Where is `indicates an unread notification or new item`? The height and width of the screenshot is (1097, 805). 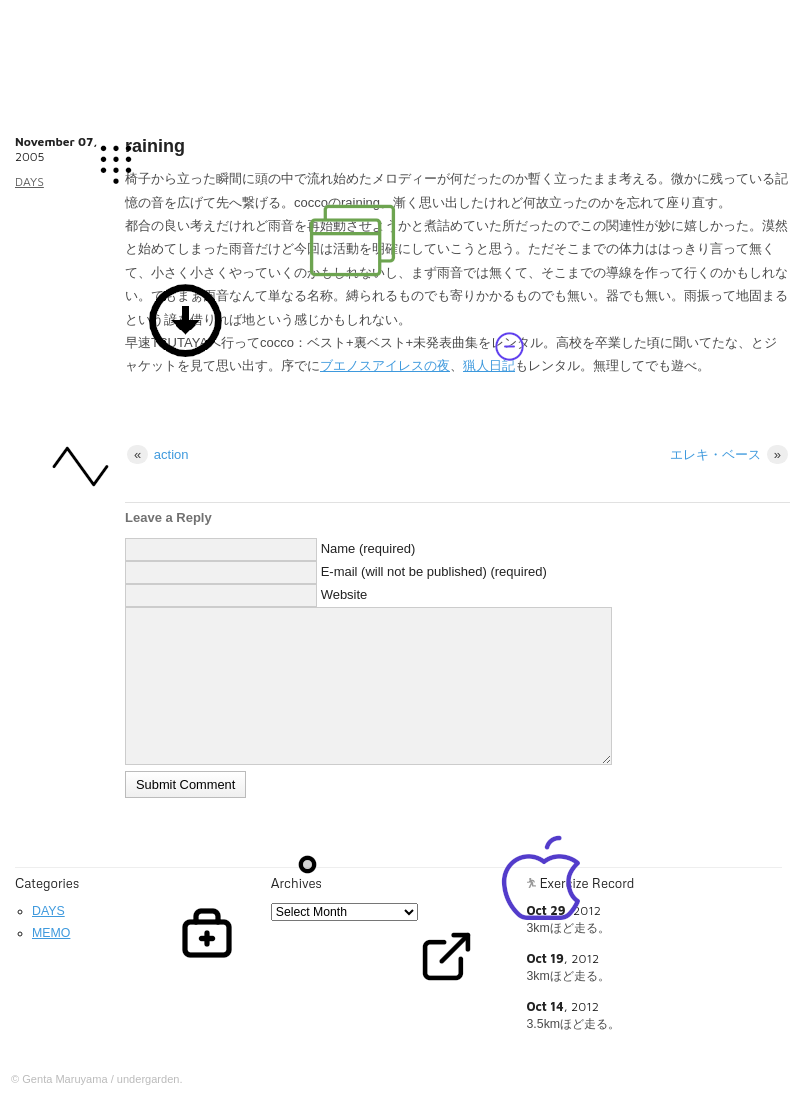
indicates an unread notification or new item is located at coordinates (307, 864).